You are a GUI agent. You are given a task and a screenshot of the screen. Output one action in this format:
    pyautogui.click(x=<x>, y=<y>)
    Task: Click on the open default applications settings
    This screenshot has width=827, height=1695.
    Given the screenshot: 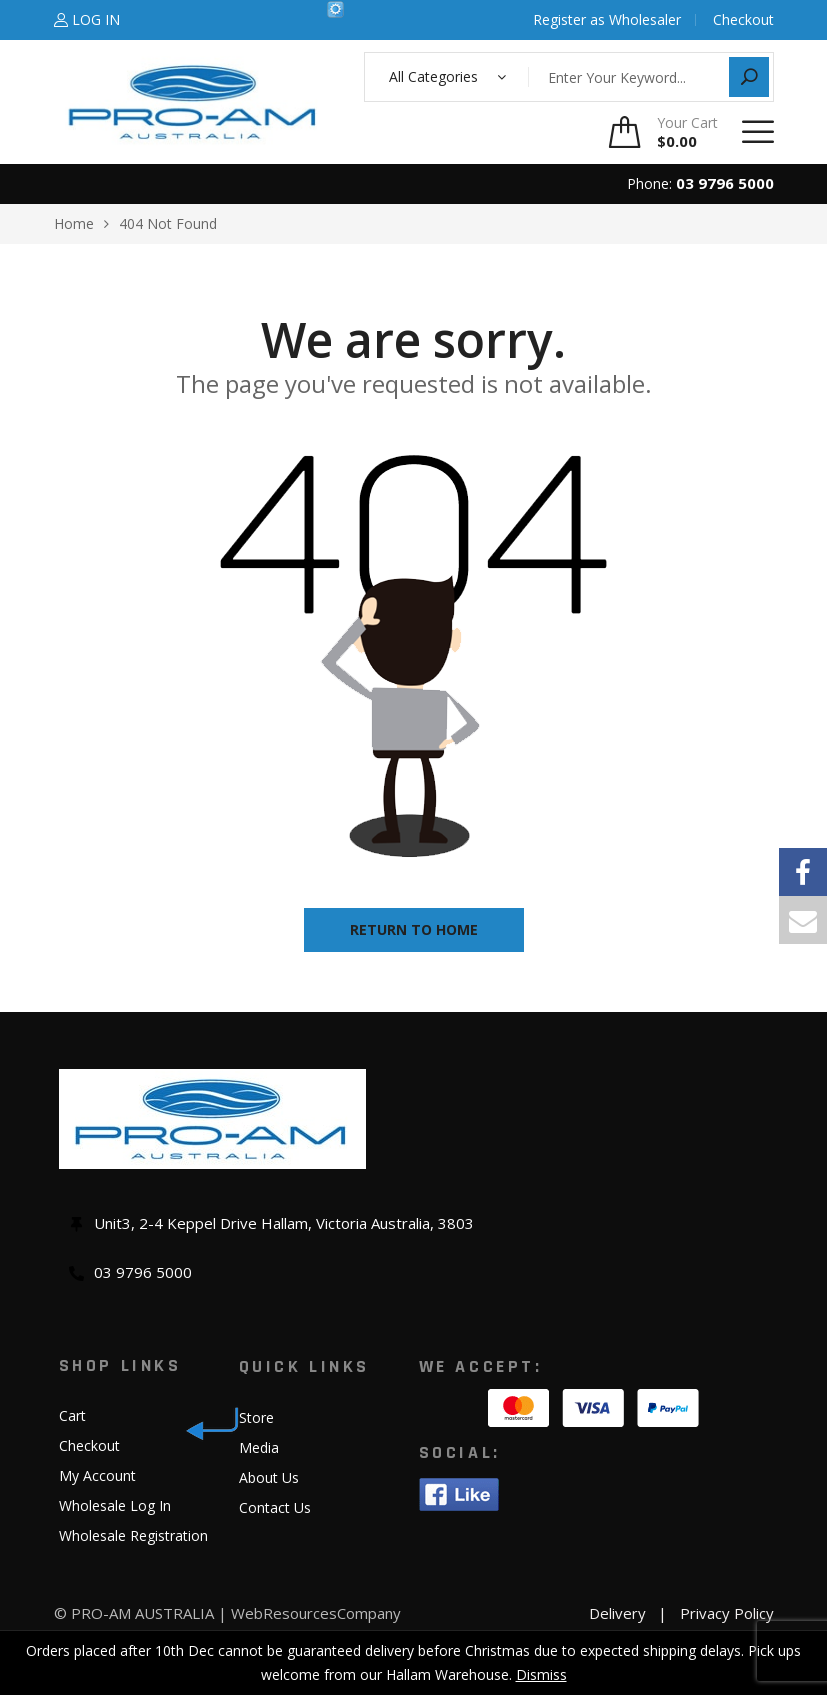 What is the action you would take?
    pyautogui.click(x=335, y=9)
    